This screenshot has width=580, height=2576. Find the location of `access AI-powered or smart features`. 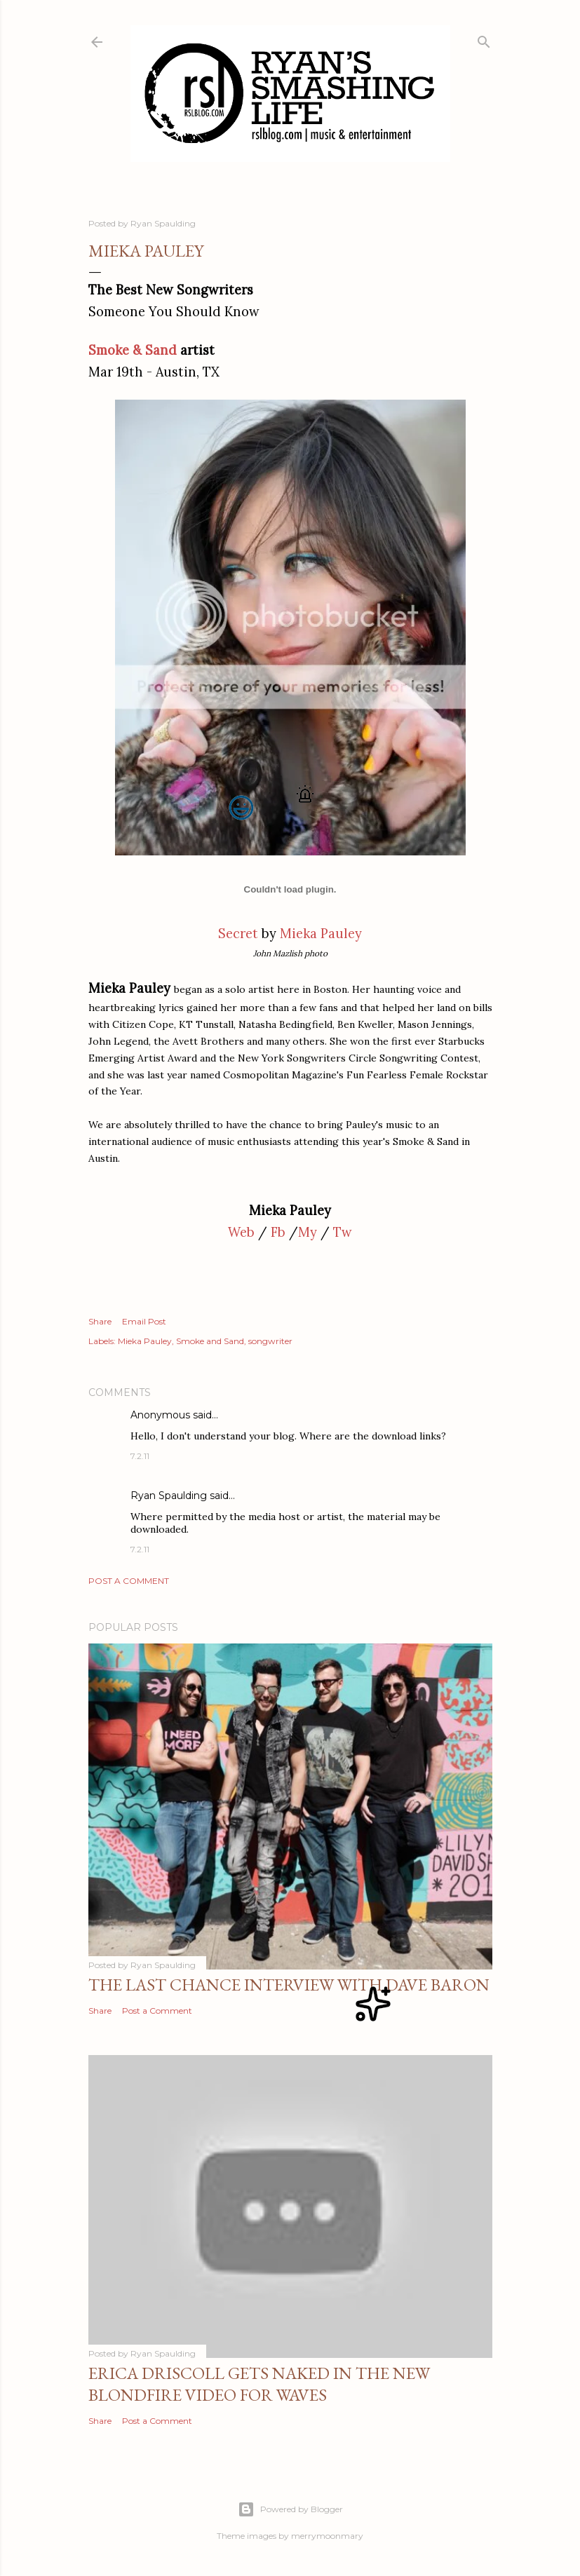

access AI-powered or smart features is located at coordinates (373, 2004).